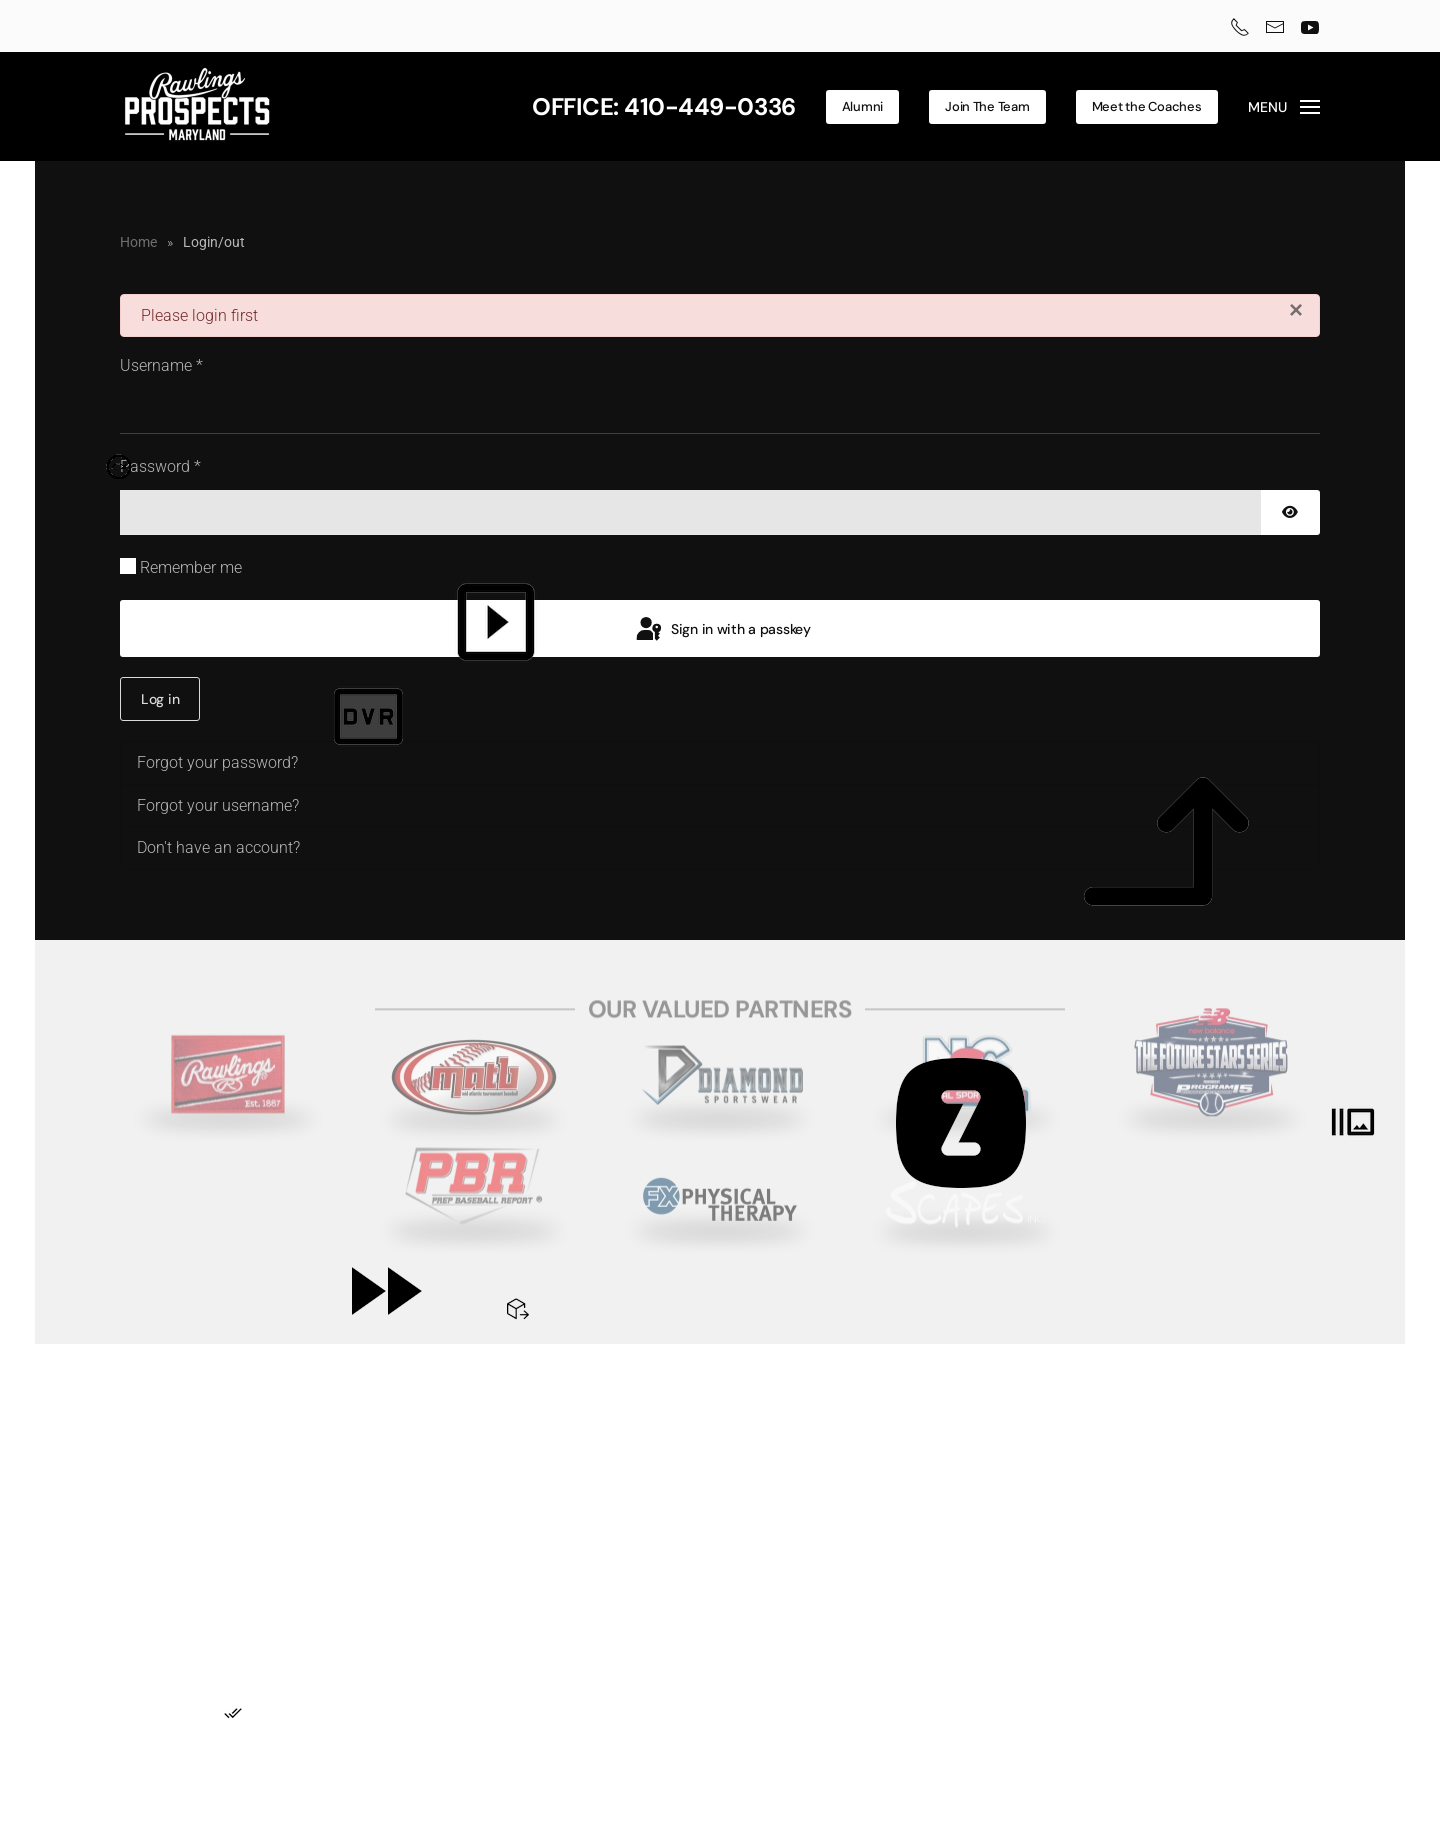 The height and width of the screenshot is (1834, 1440). I want to click on view packages that depend on this project, so click(518, 1309).